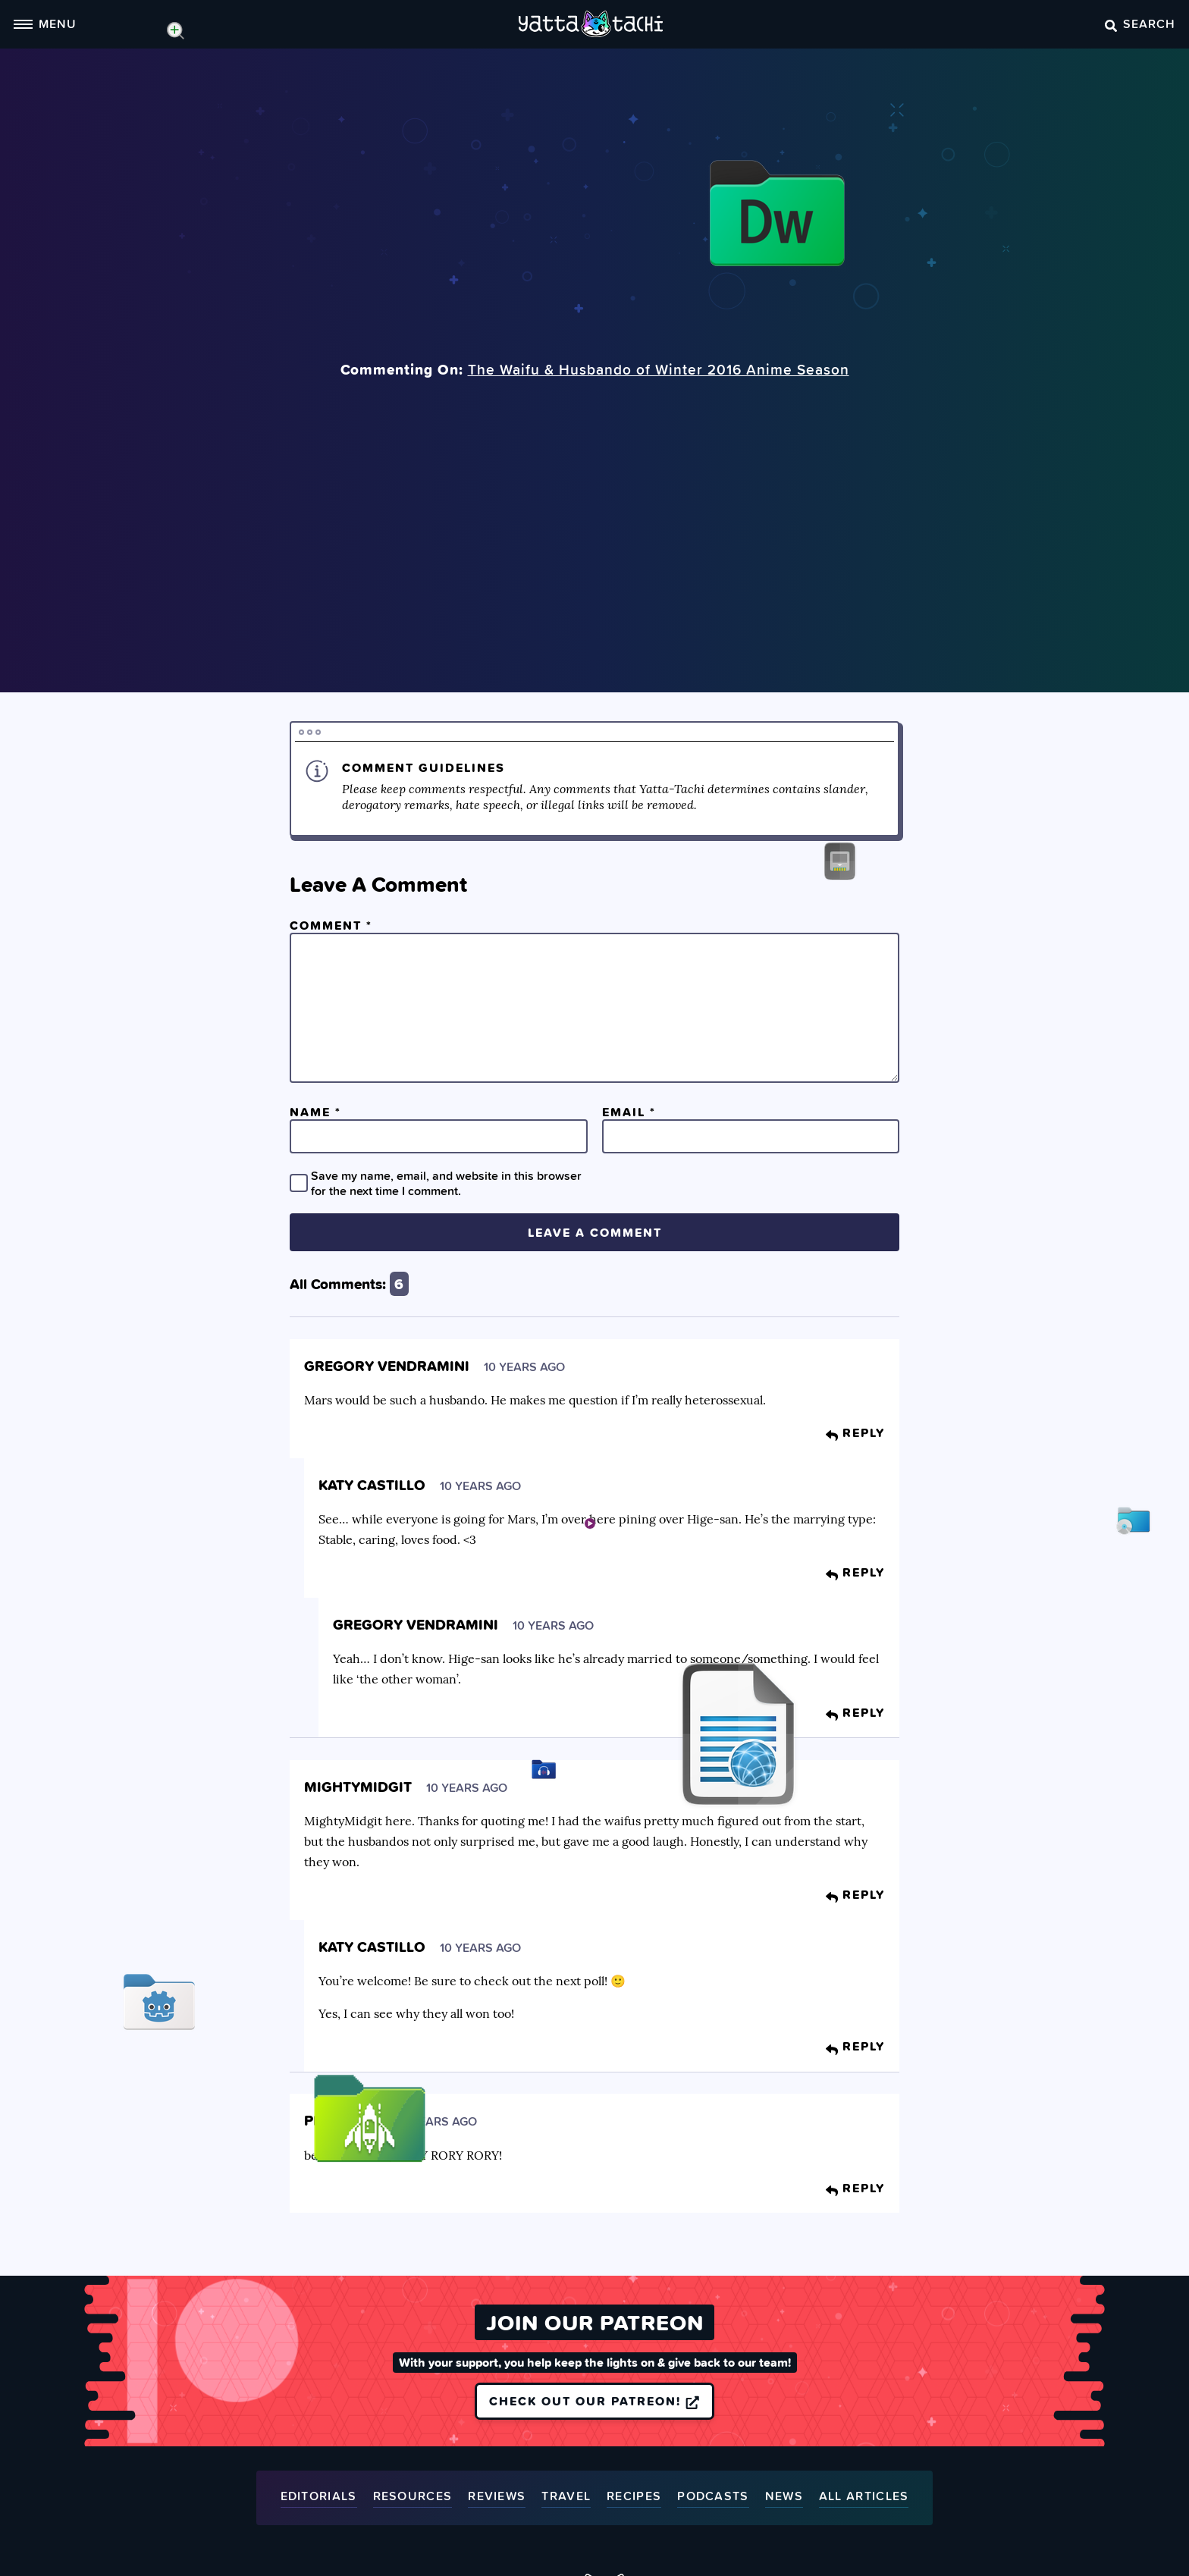  I want to click on open your GameJolt games folder, so click(369, 2121).